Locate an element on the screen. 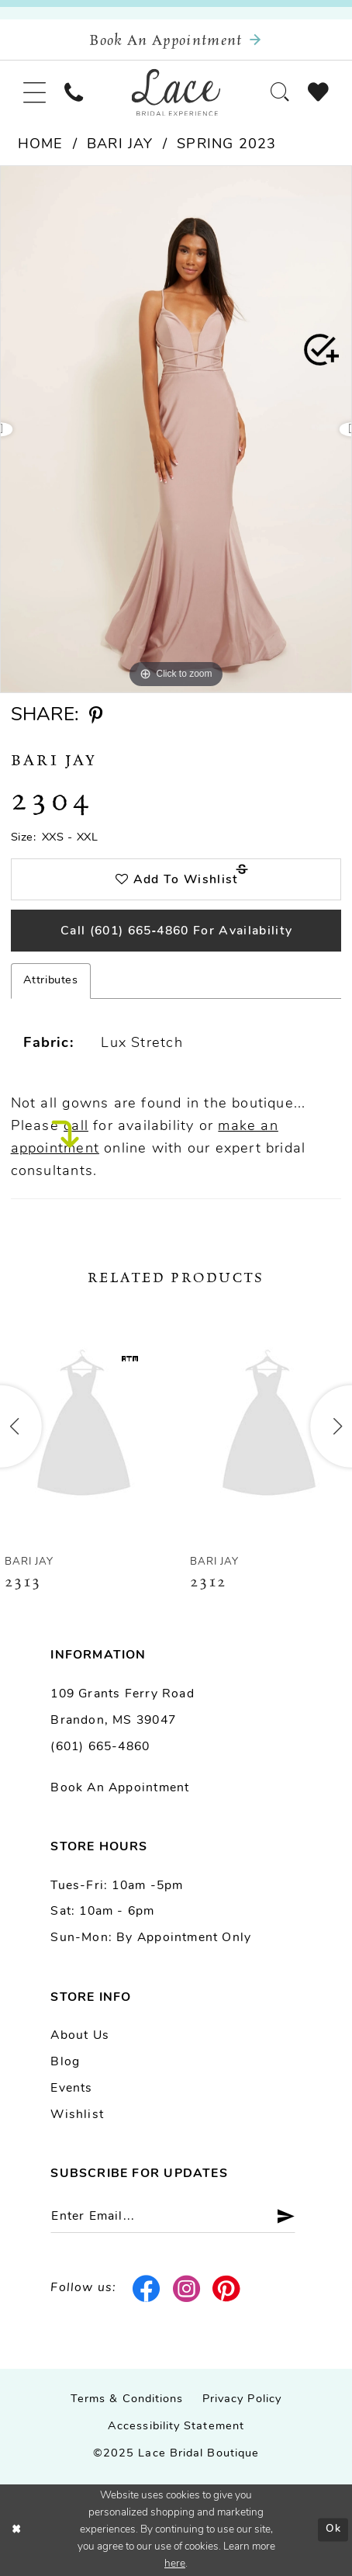 The height and width of the screenshot is (2576, 352). find nearby ATM locations is located at coordinates (129, 1358).